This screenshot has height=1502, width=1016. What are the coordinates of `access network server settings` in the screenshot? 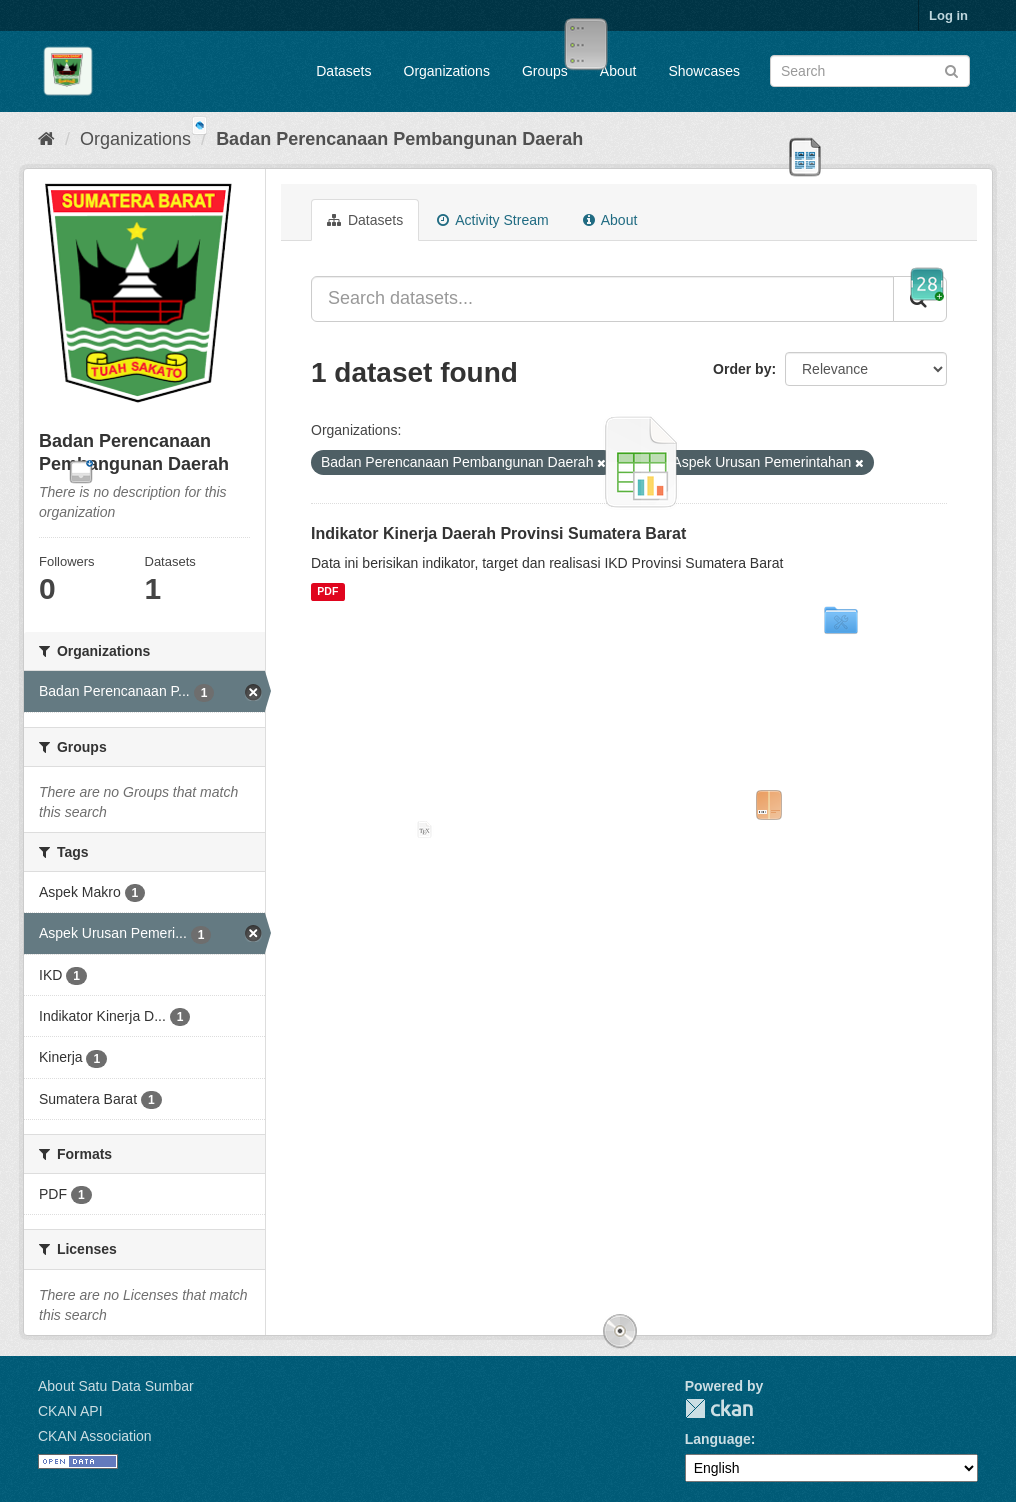 It's located at (586, 44).